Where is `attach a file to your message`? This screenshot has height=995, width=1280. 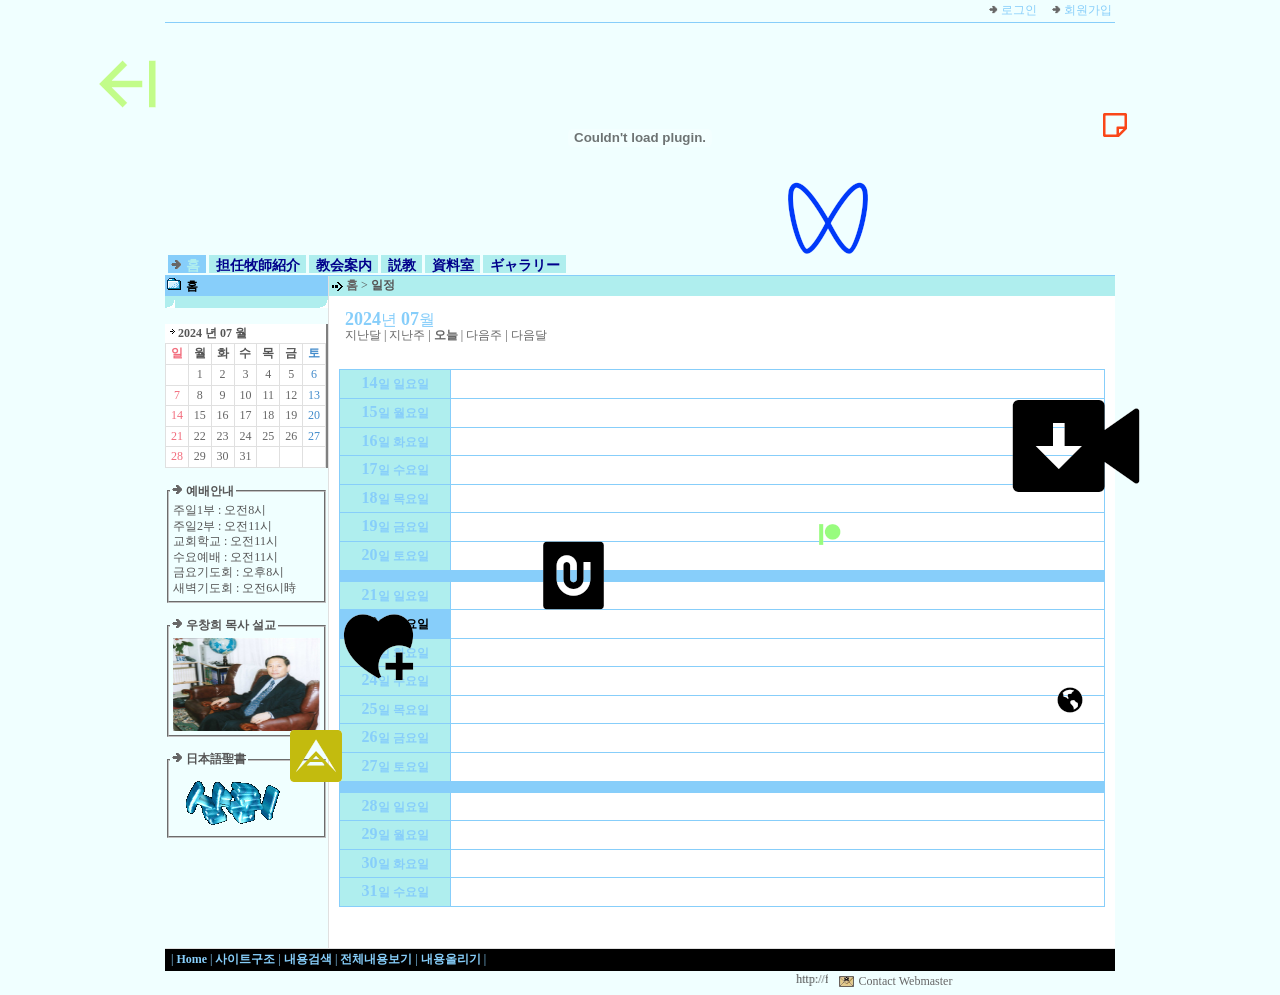
attach a file to your message is located at coordinates (573, 575).